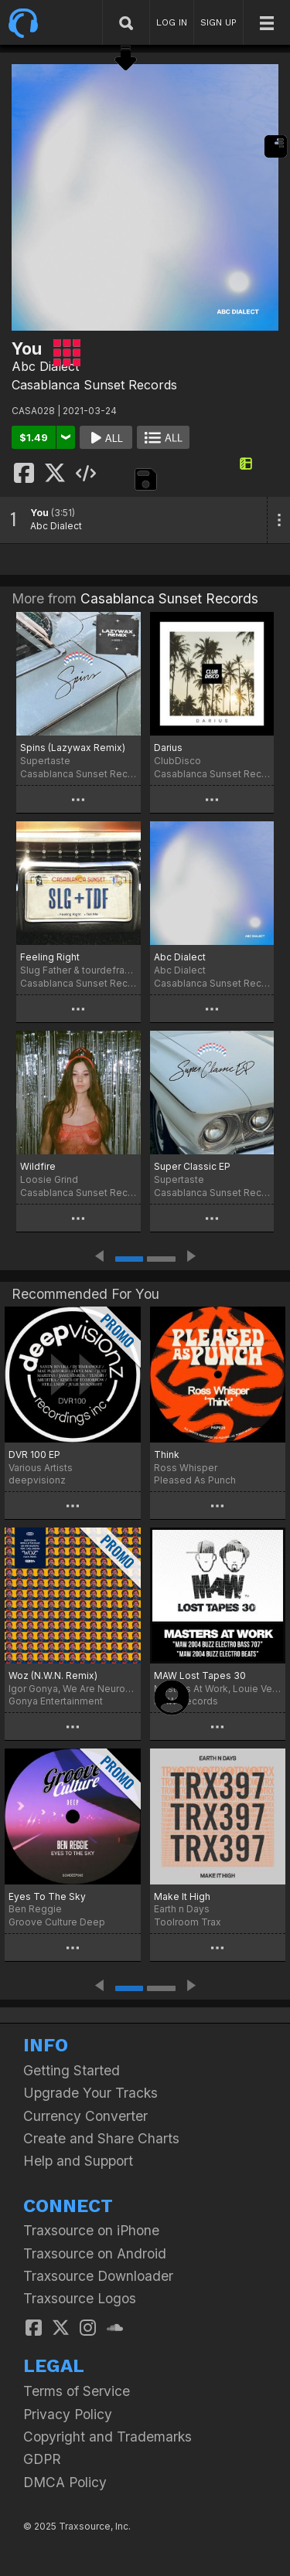 The image size is (290, 2576). Describe the element at coordinates (275, 146) in the screenshot. I see `align content to top-right of container` at that location.